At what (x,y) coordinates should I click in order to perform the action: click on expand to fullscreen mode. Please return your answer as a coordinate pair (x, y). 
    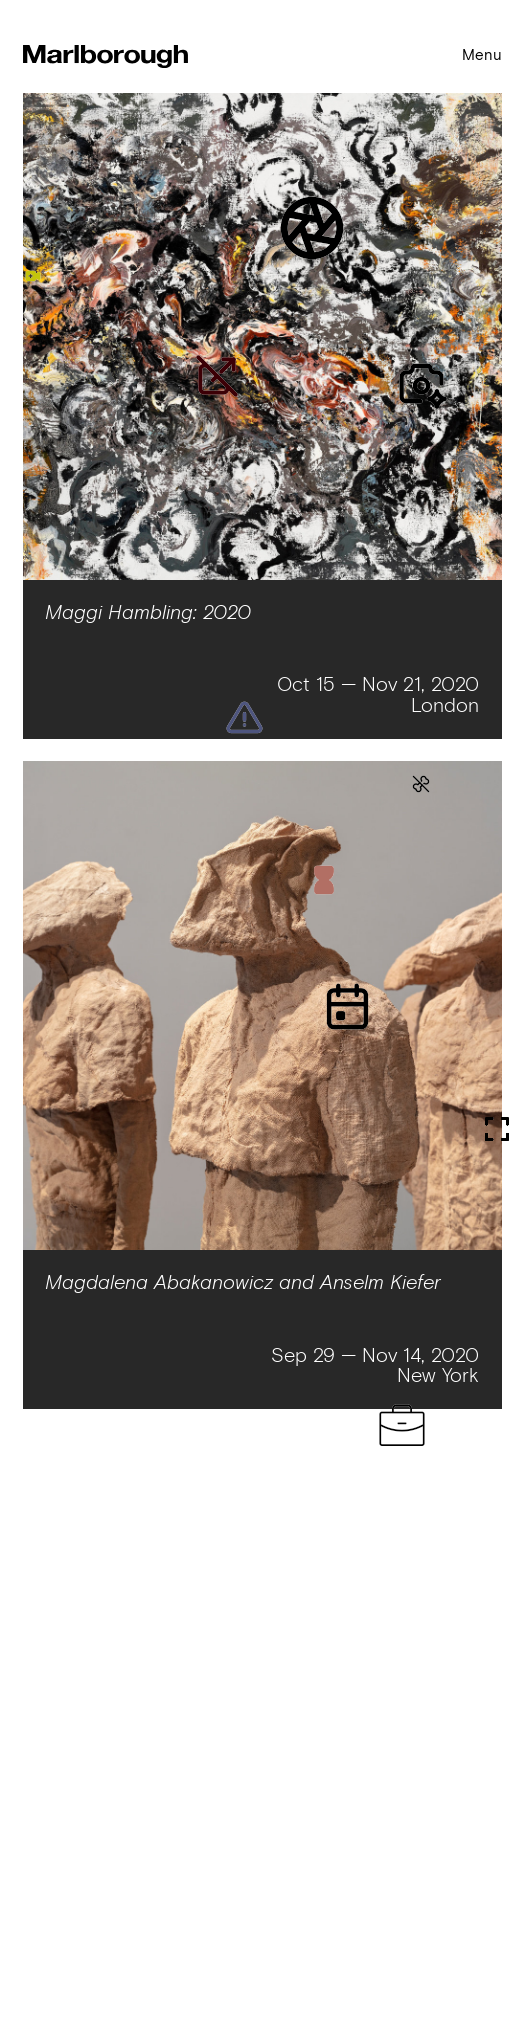
    Looking at the image, I should click on (497, 1129).